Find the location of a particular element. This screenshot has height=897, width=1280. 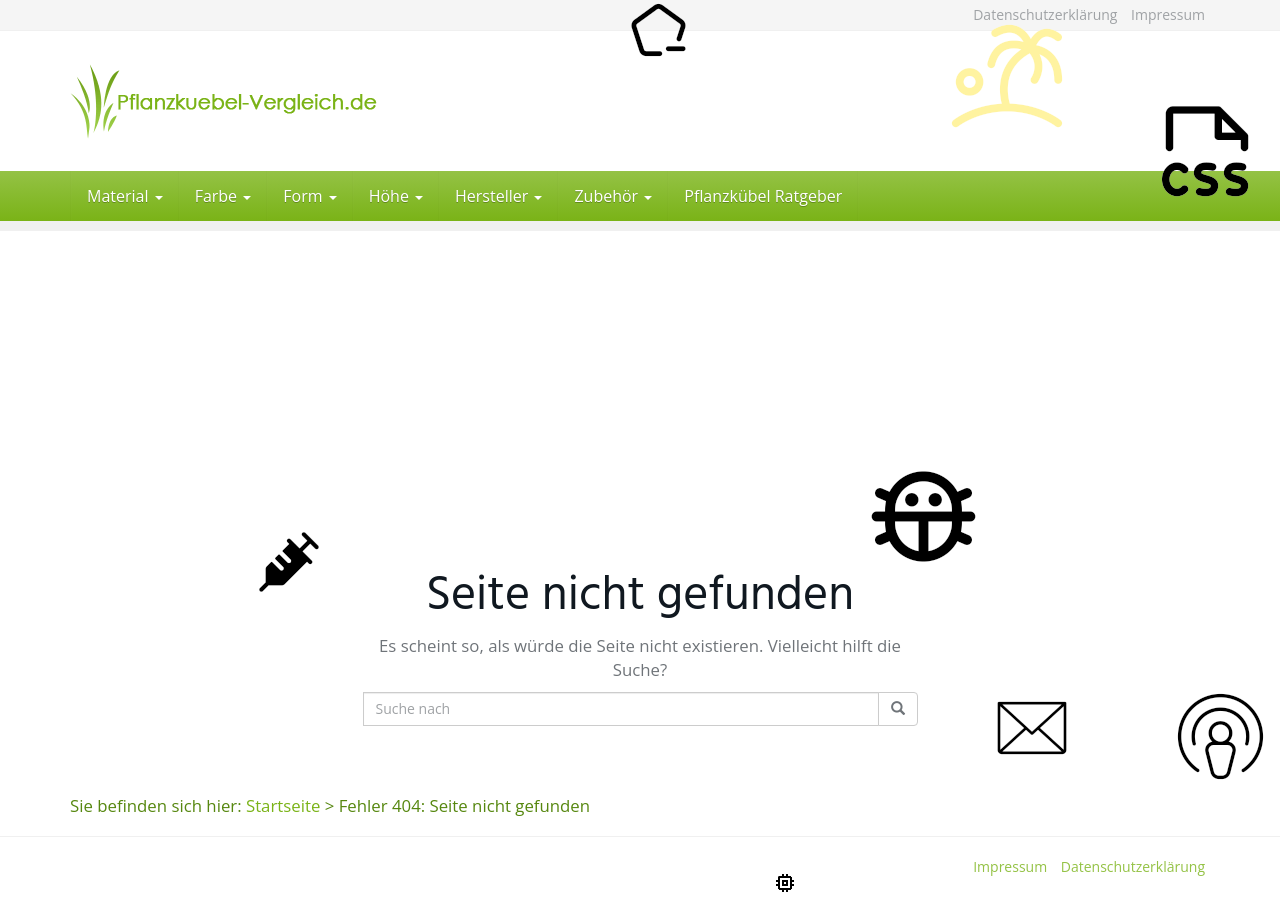

view device memory or storage info is located at coordinates (785, 883).